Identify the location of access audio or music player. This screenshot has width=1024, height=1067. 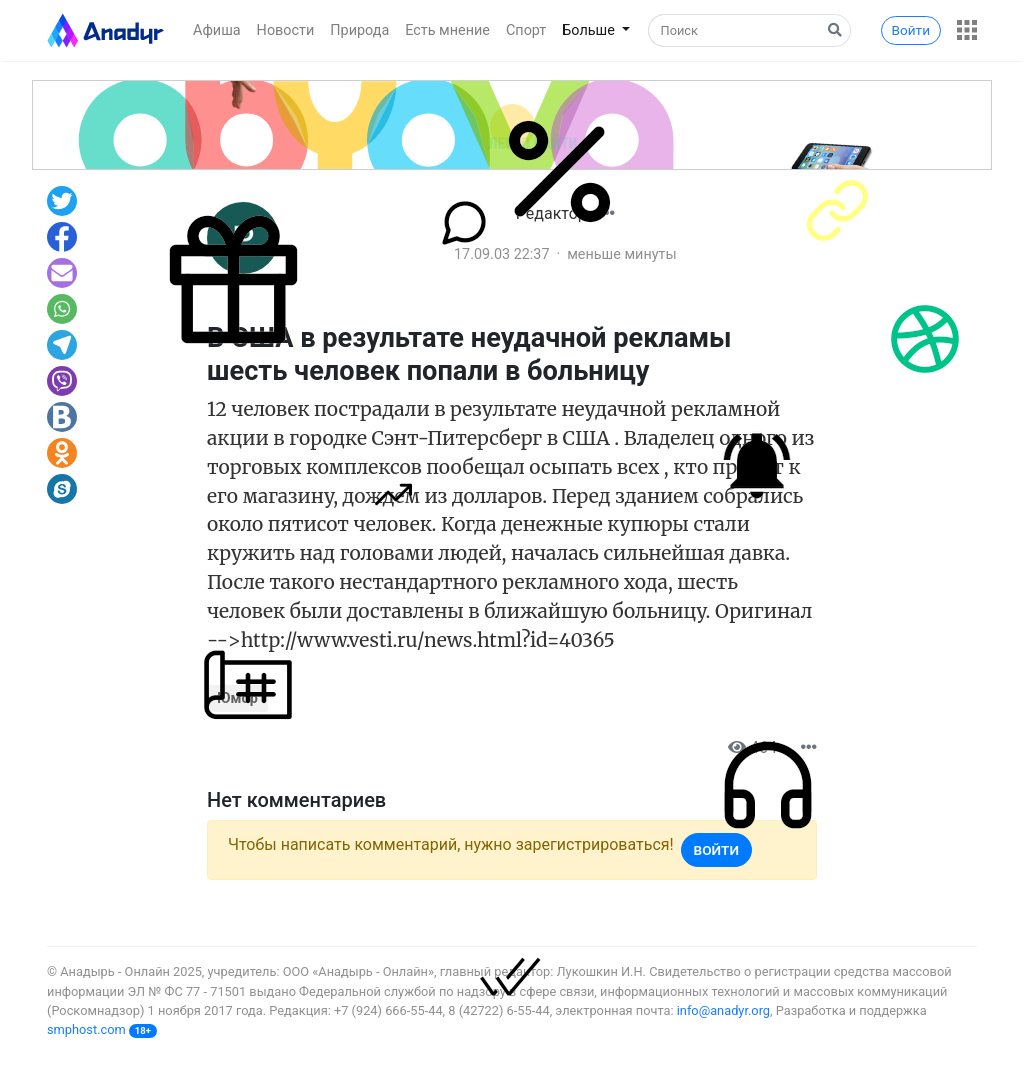
(768, 785).